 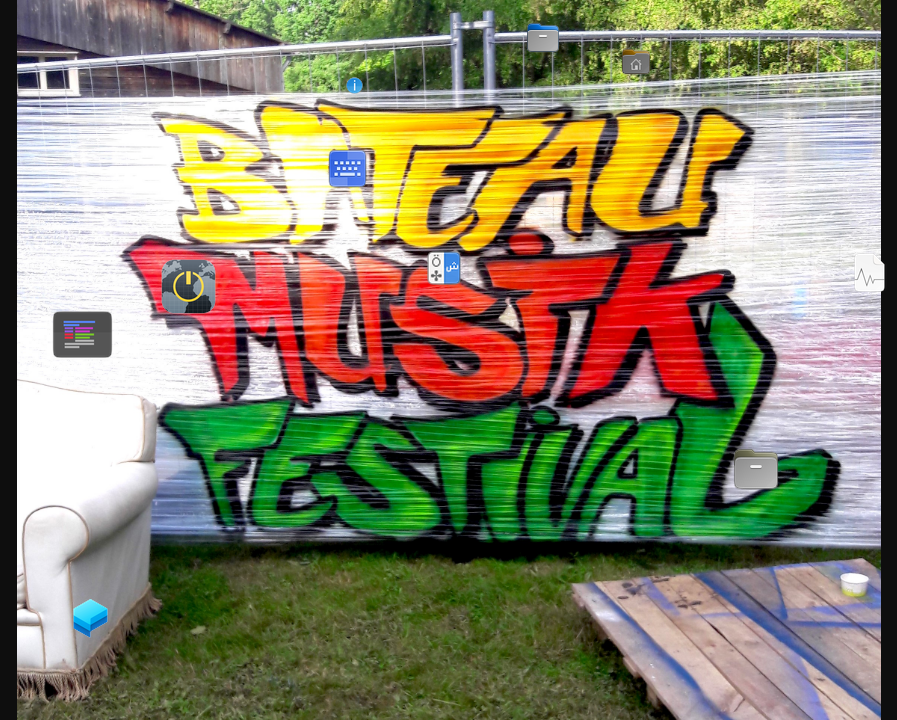 I want to click on open gnome characters app, so click(x=444, y=268).